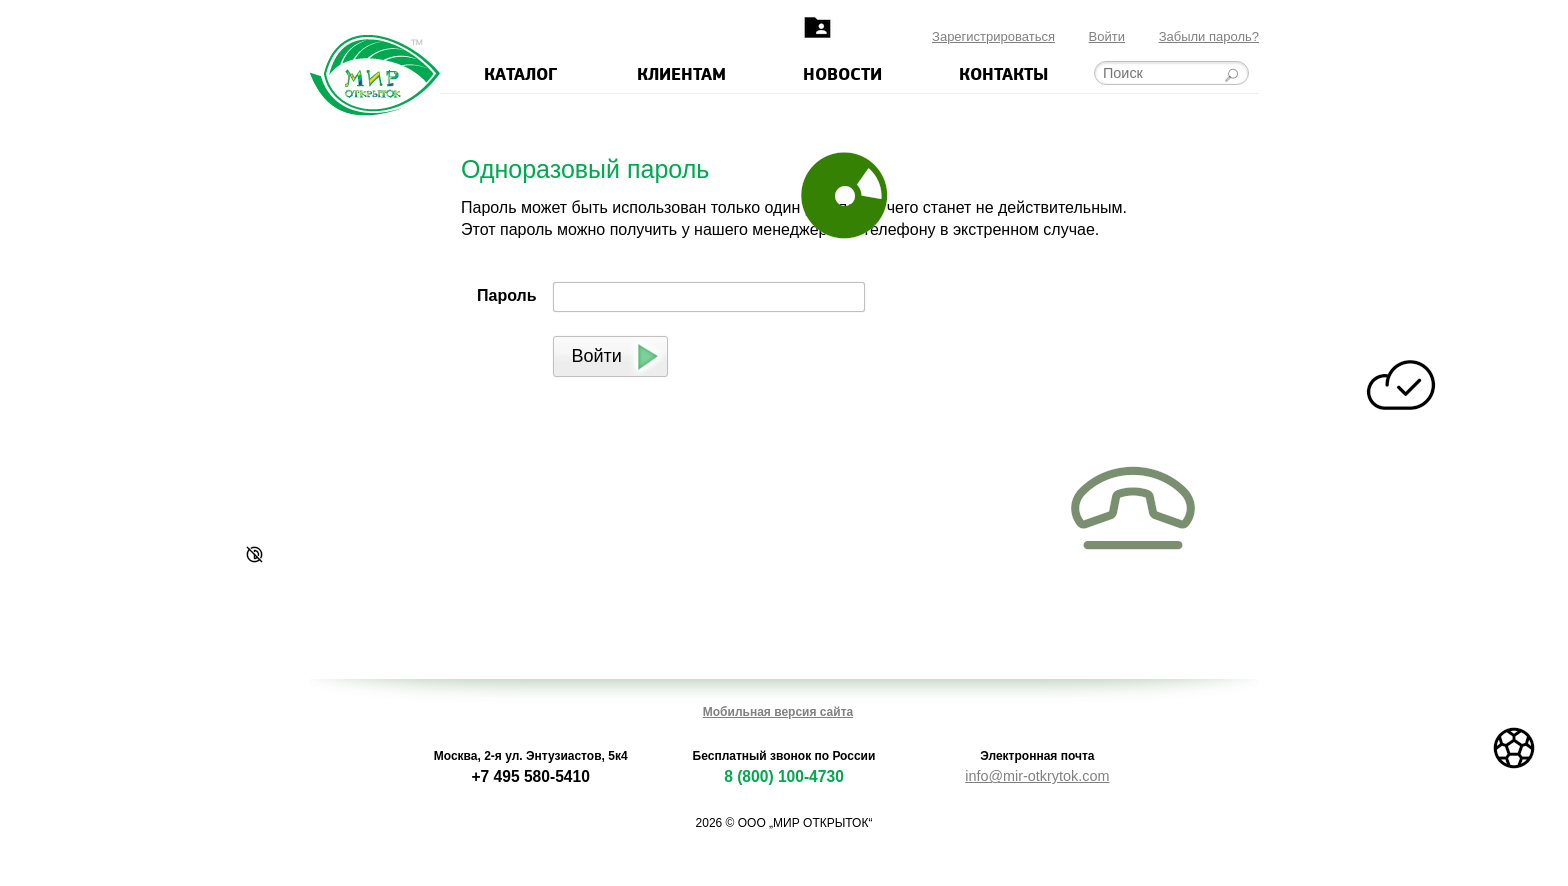  I want to click on file successfully uploaded to cloud storage, so click(1401, 385).